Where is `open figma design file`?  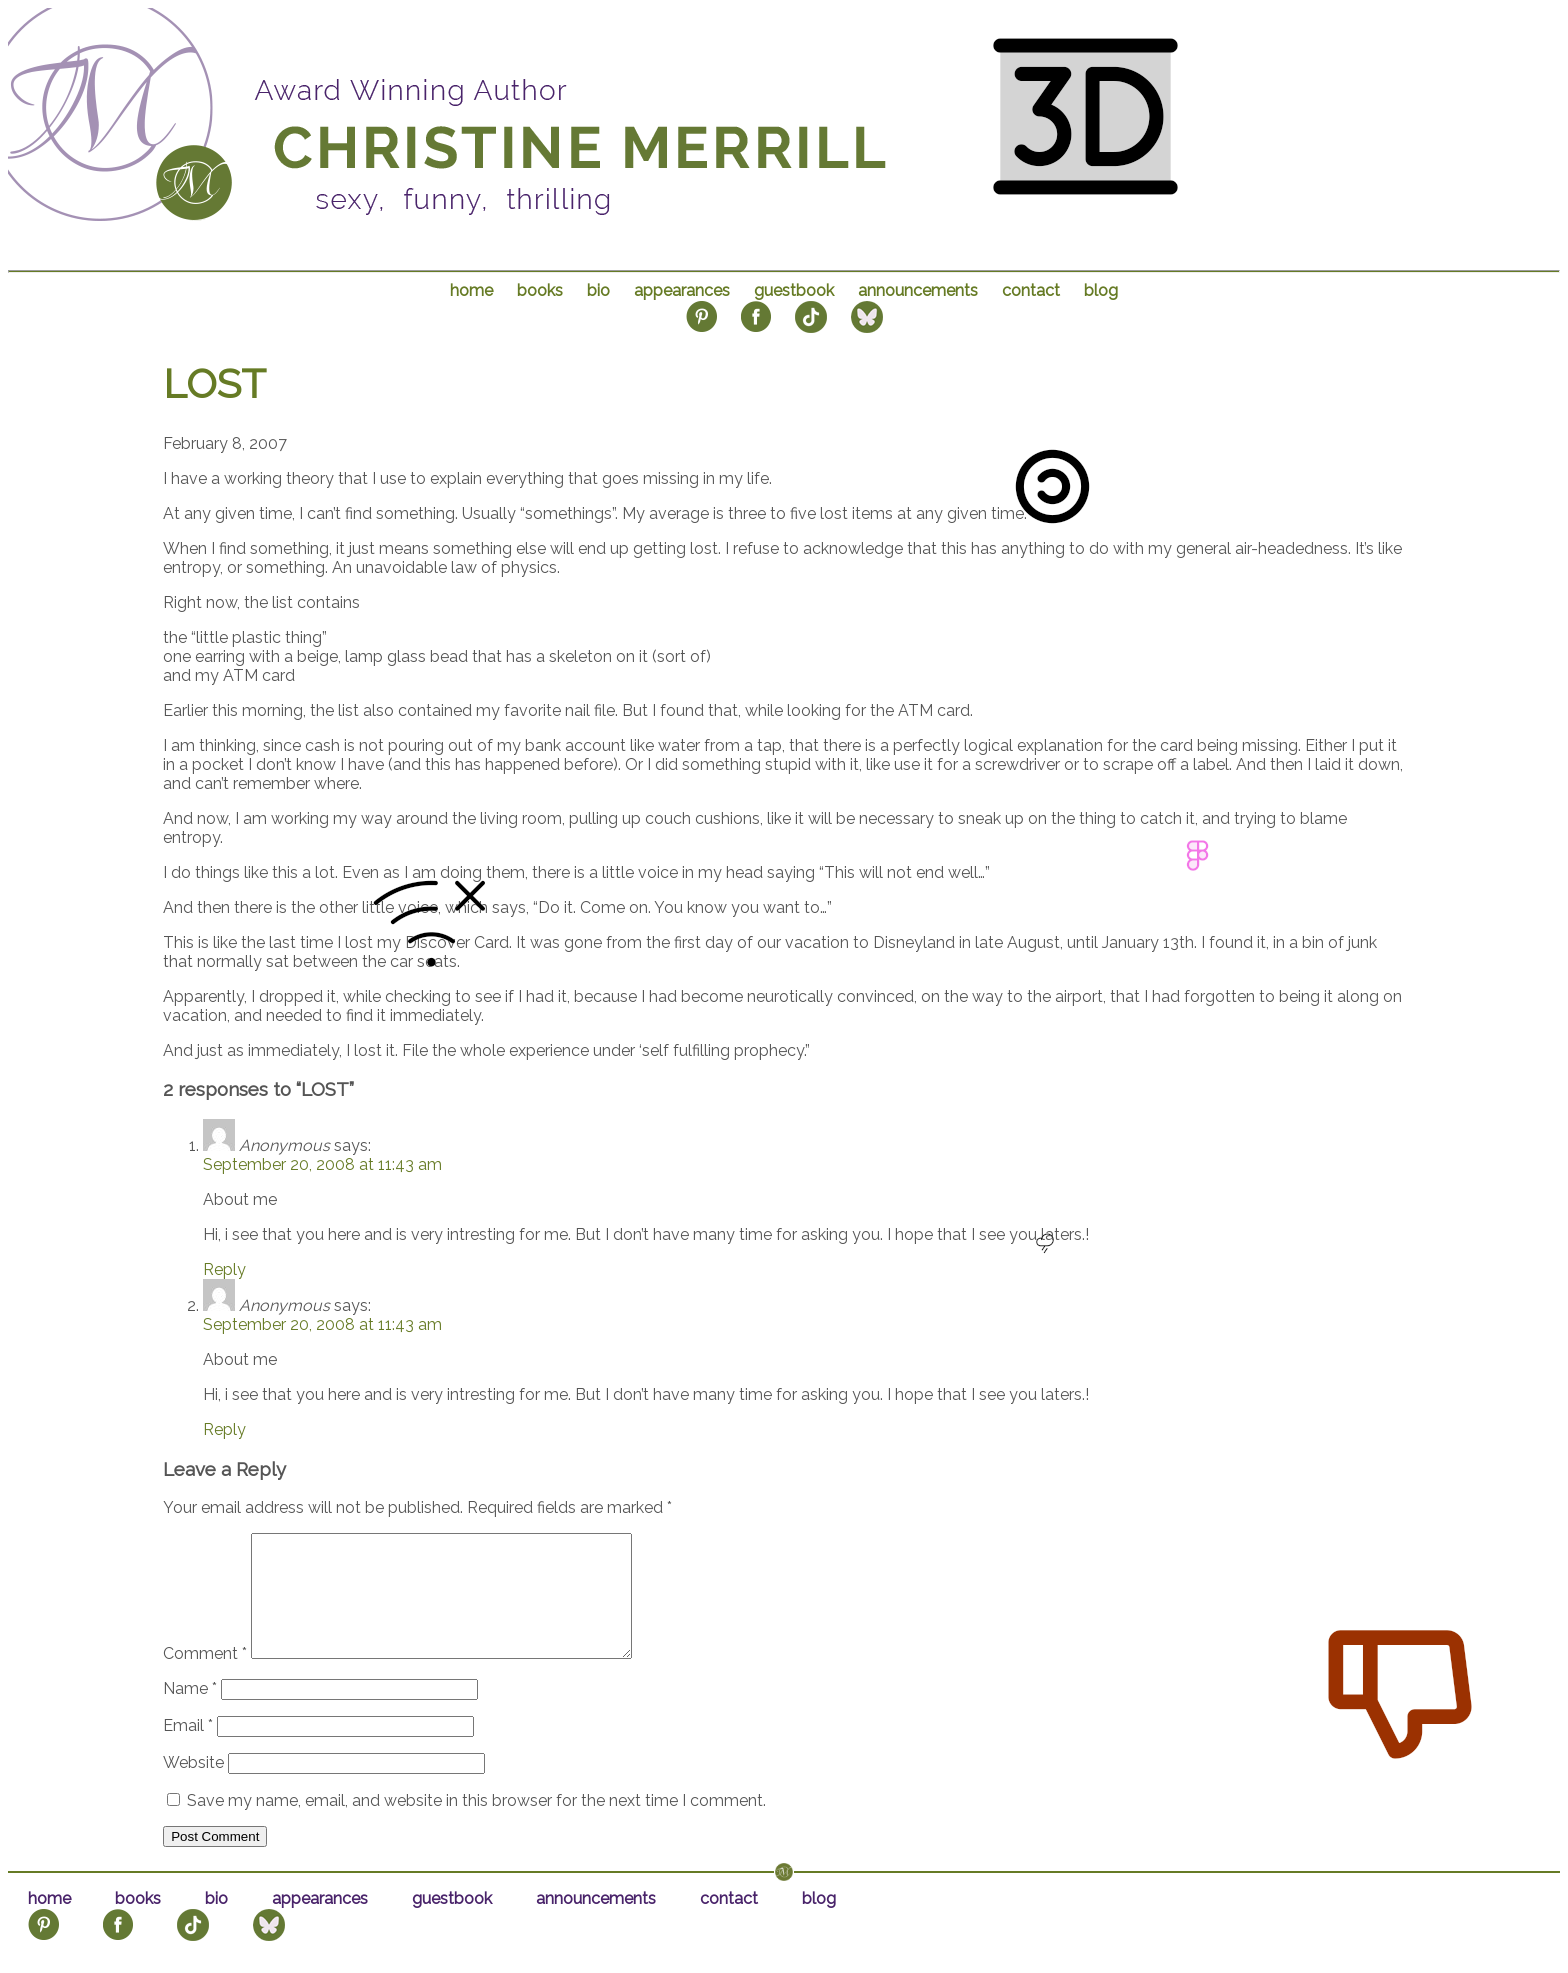 open figma design file is located at coordinates (1197, 855).